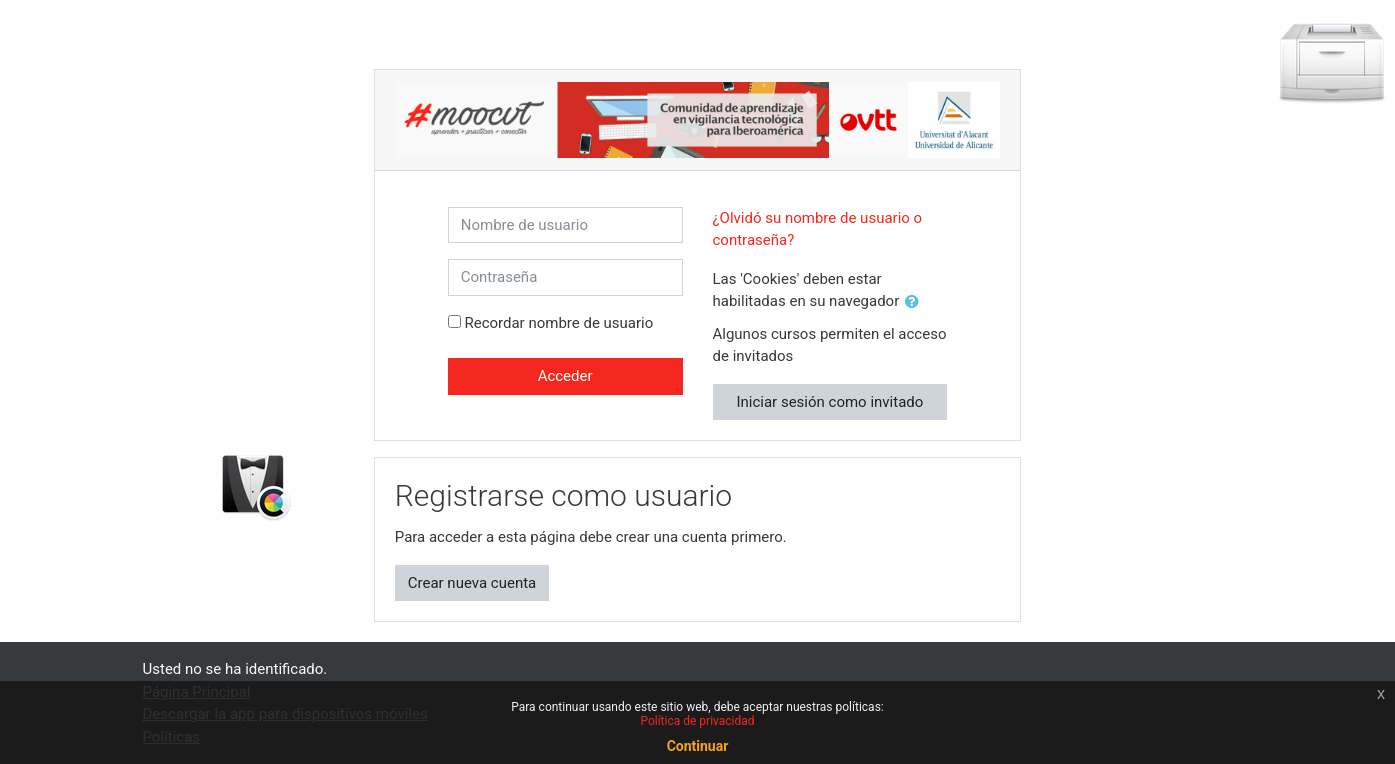 The width and height of the screenshot is (1395, 764). What do you see at coordinates (256, 487) in the screenshot?
I see `launch display calibrator tool` at bounding box center [256, 487].